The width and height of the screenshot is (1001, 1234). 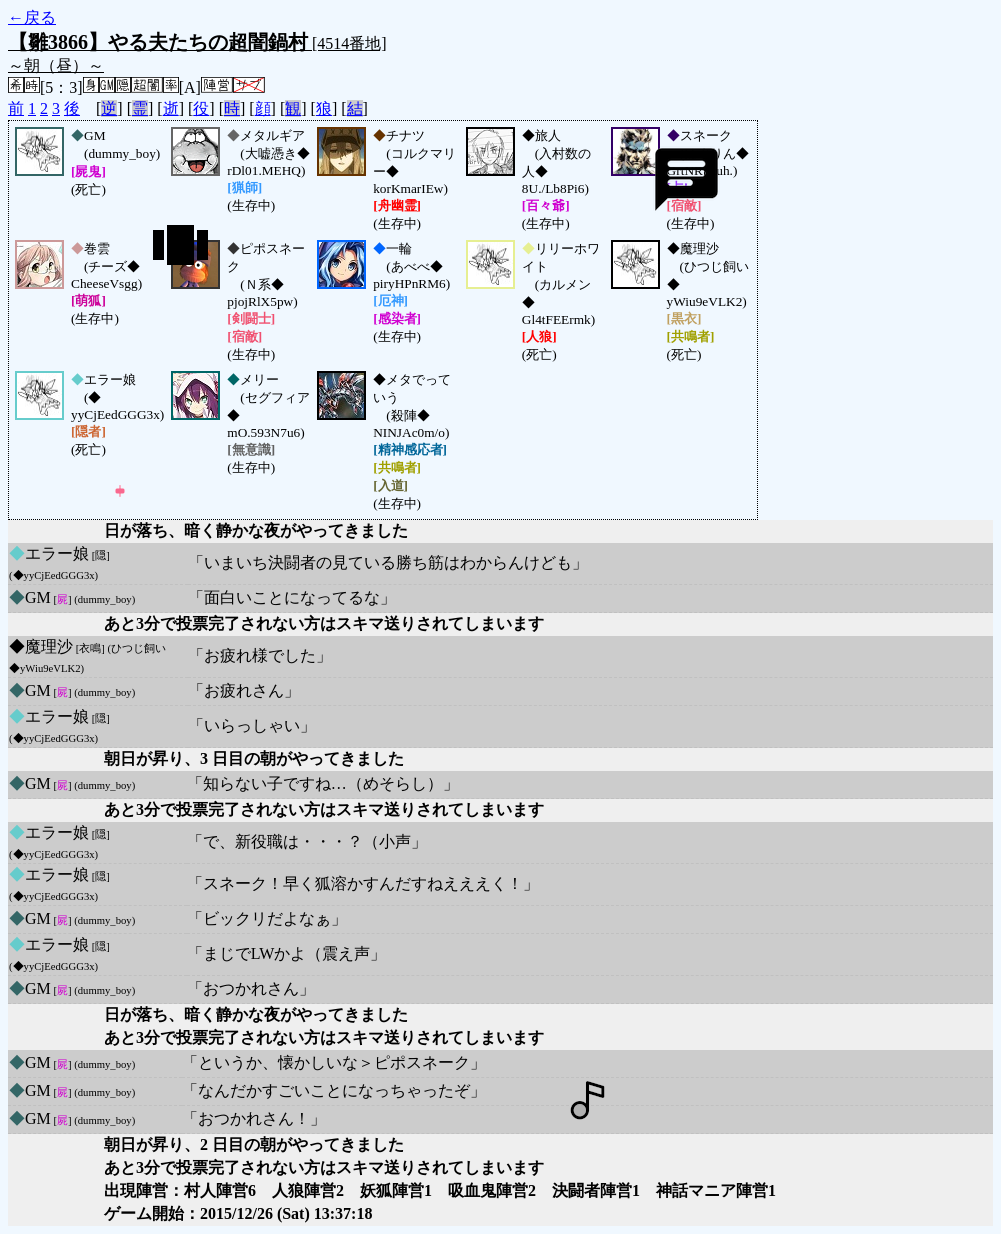 I want to click on center align content horizontally, so click(x=120, y=491).